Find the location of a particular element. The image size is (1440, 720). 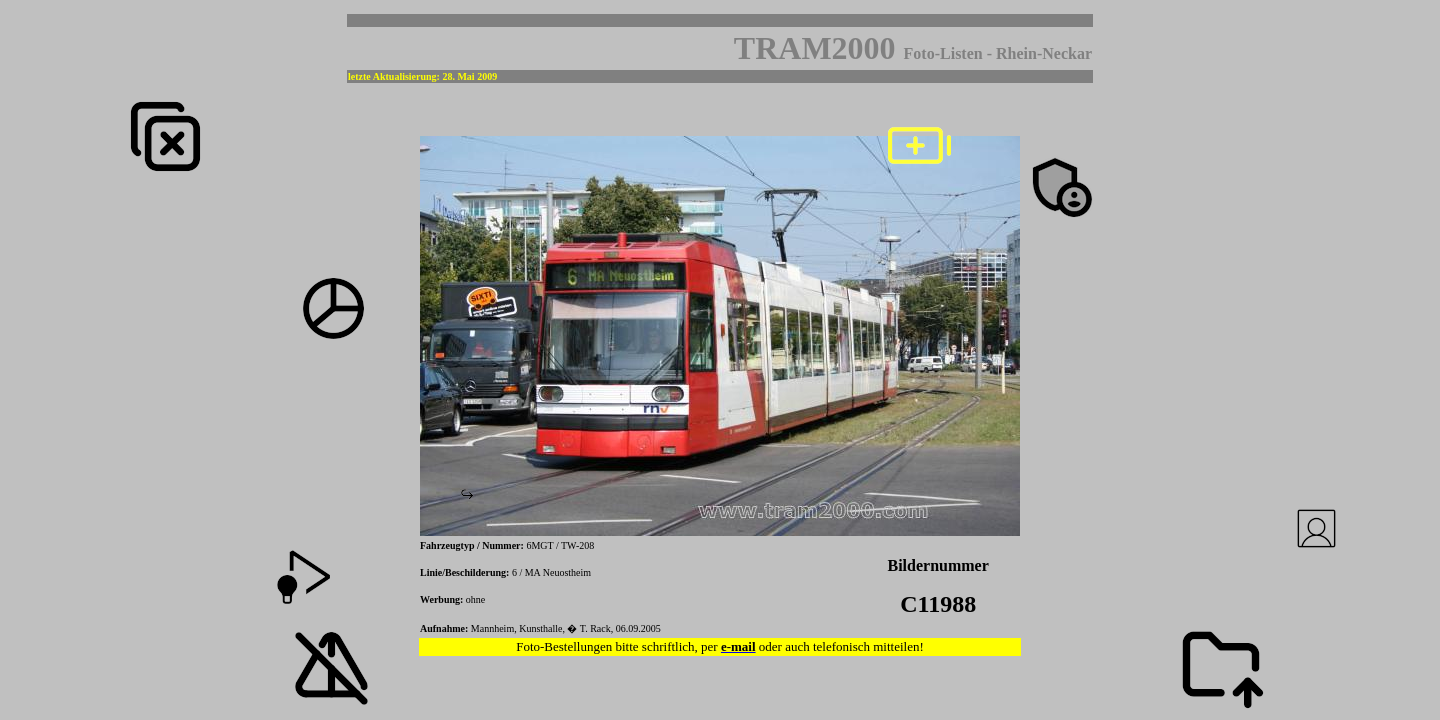

go forward or navigate to next page is located at coordinates (467, 493).